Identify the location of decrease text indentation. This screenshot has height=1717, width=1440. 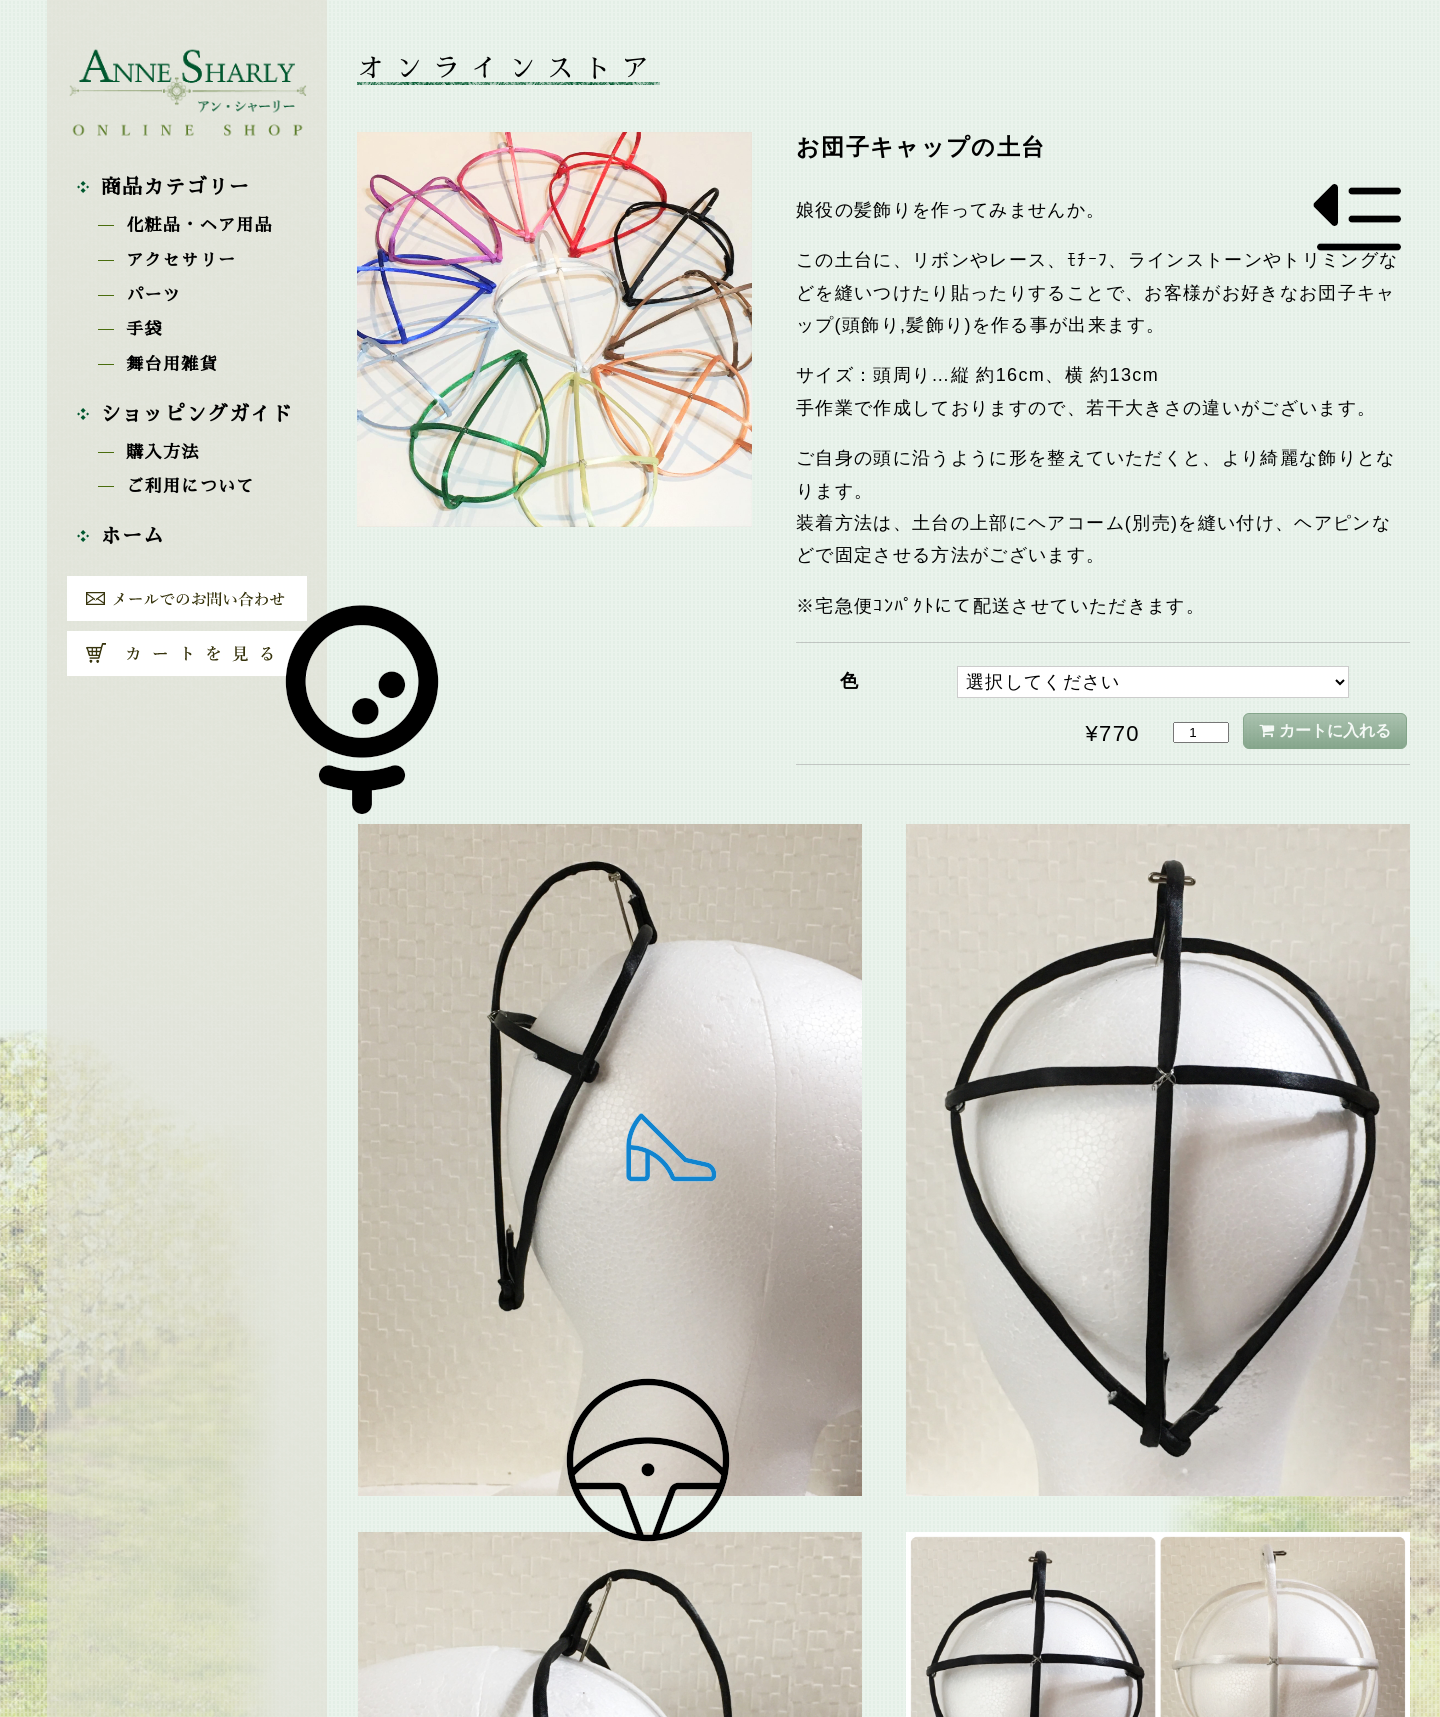
(1359, 219).